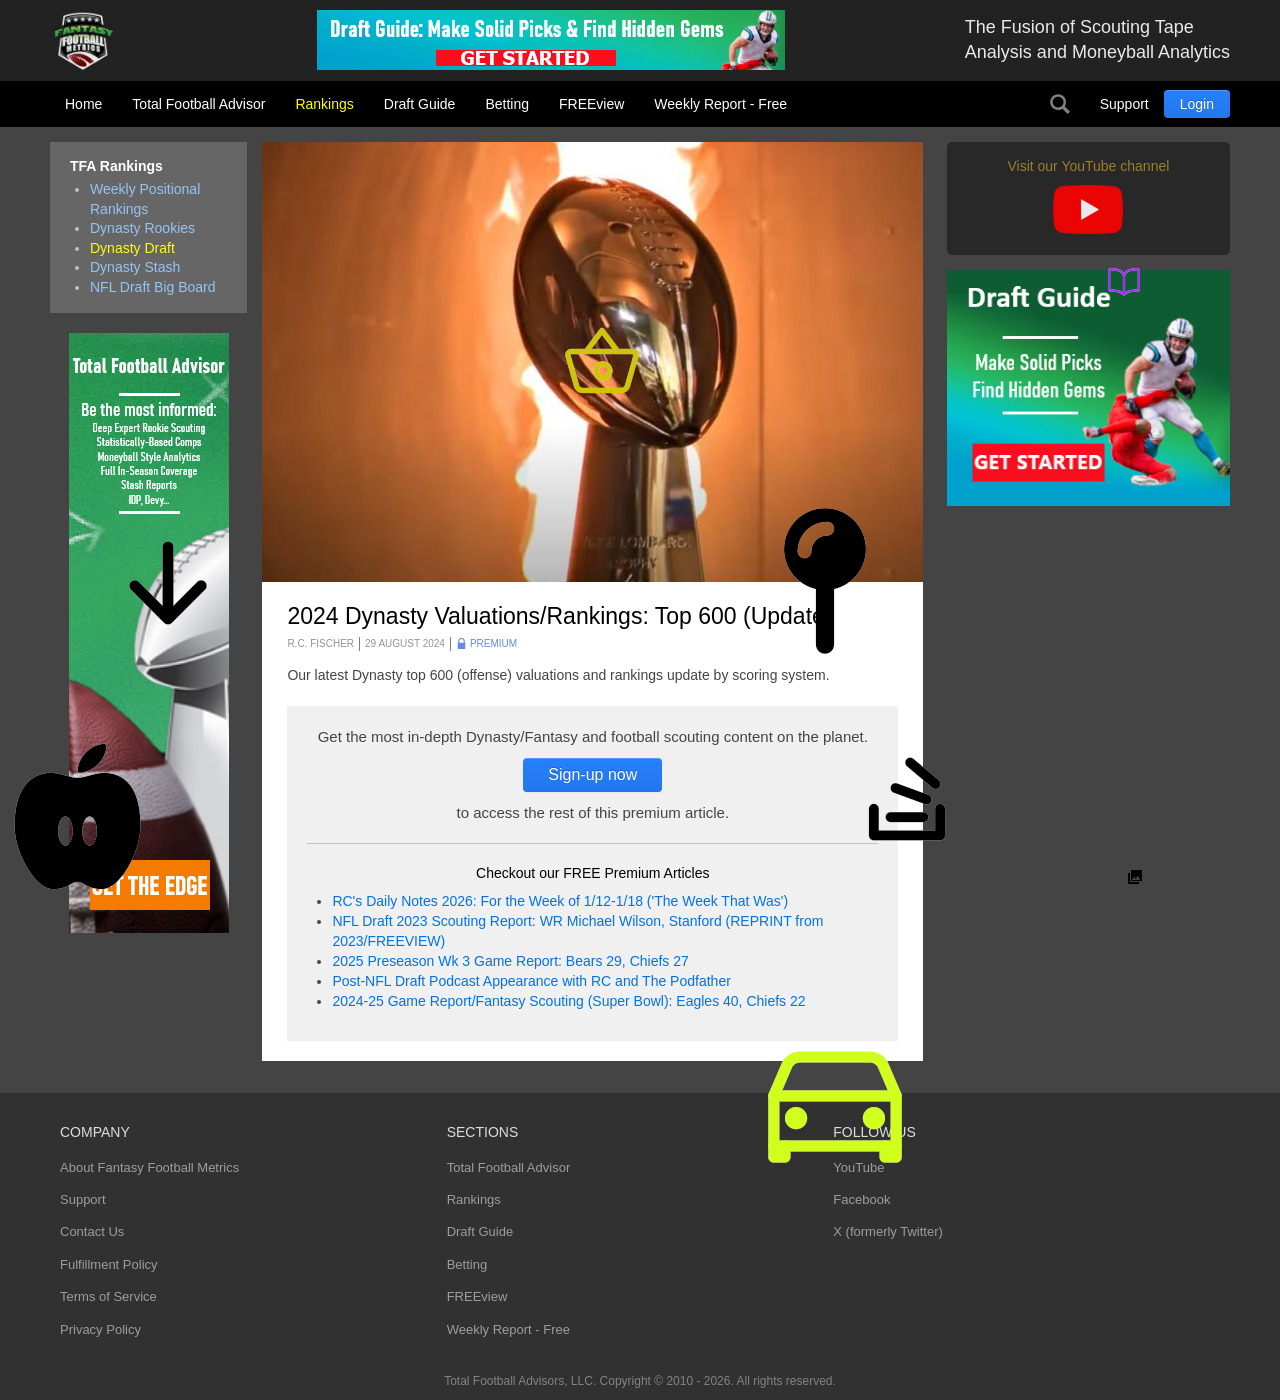 This screenshot has width=1280, height=1400. I want to click on visit stack overflow for developer help, so click(907, 799).